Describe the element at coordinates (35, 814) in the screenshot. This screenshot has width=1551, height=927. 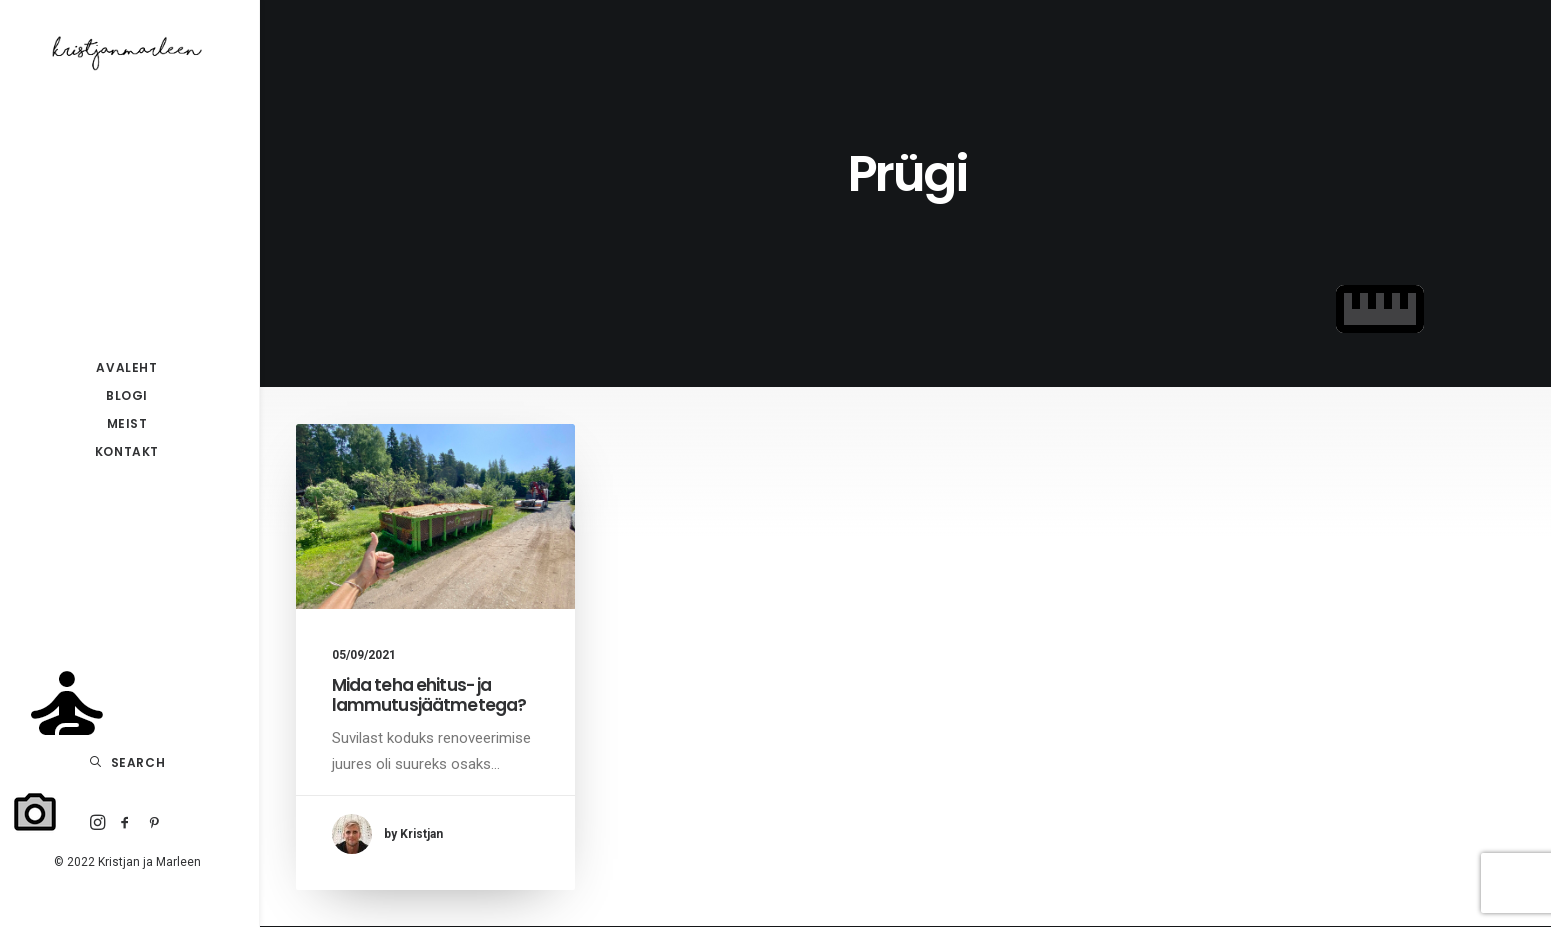
I see `tap to take a photo` at that location.